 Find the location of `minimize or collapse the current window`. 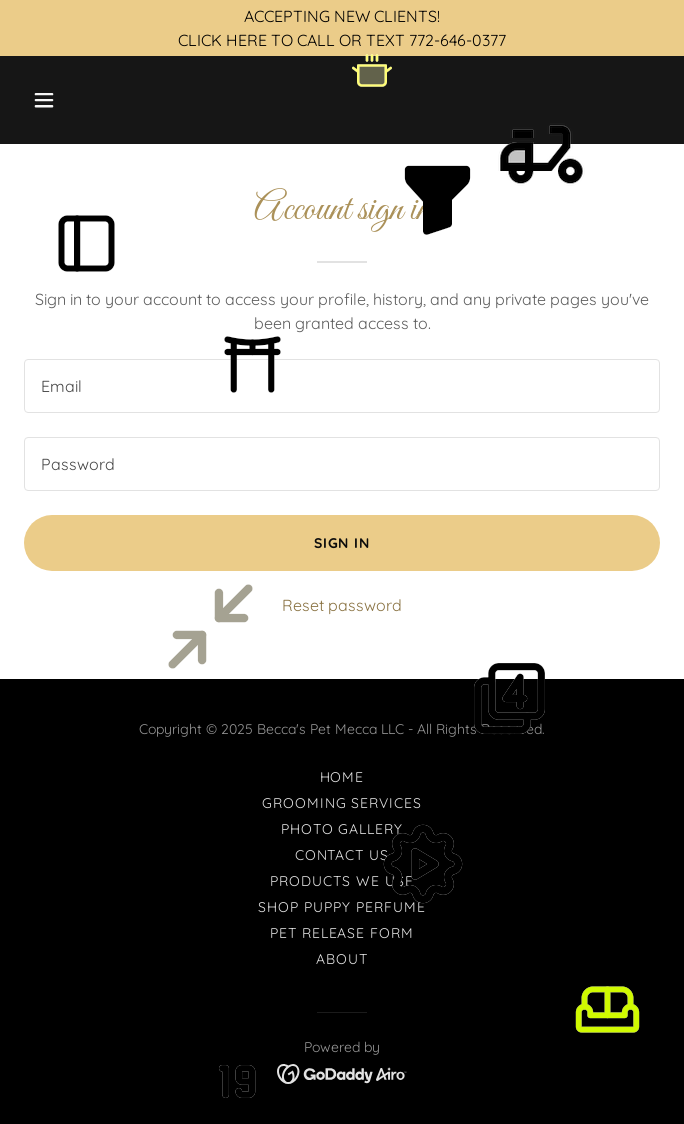

minimize or collapse the current window is located at coordinates (210, 626).